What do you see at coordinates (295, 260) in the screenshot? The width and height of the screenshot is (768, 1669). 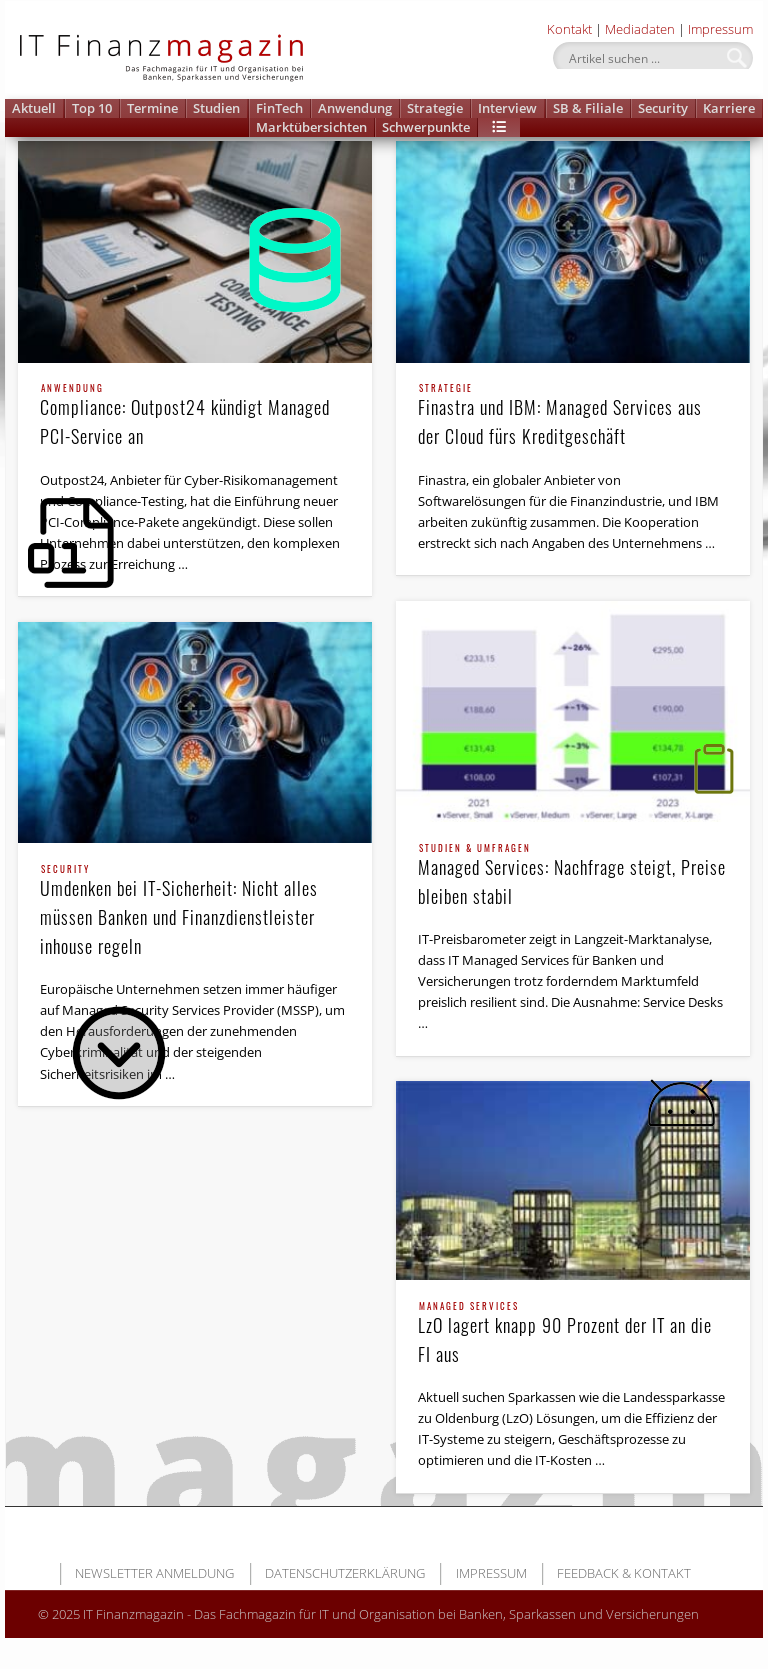 I see `access database settings` at bounding box center [295, 260].